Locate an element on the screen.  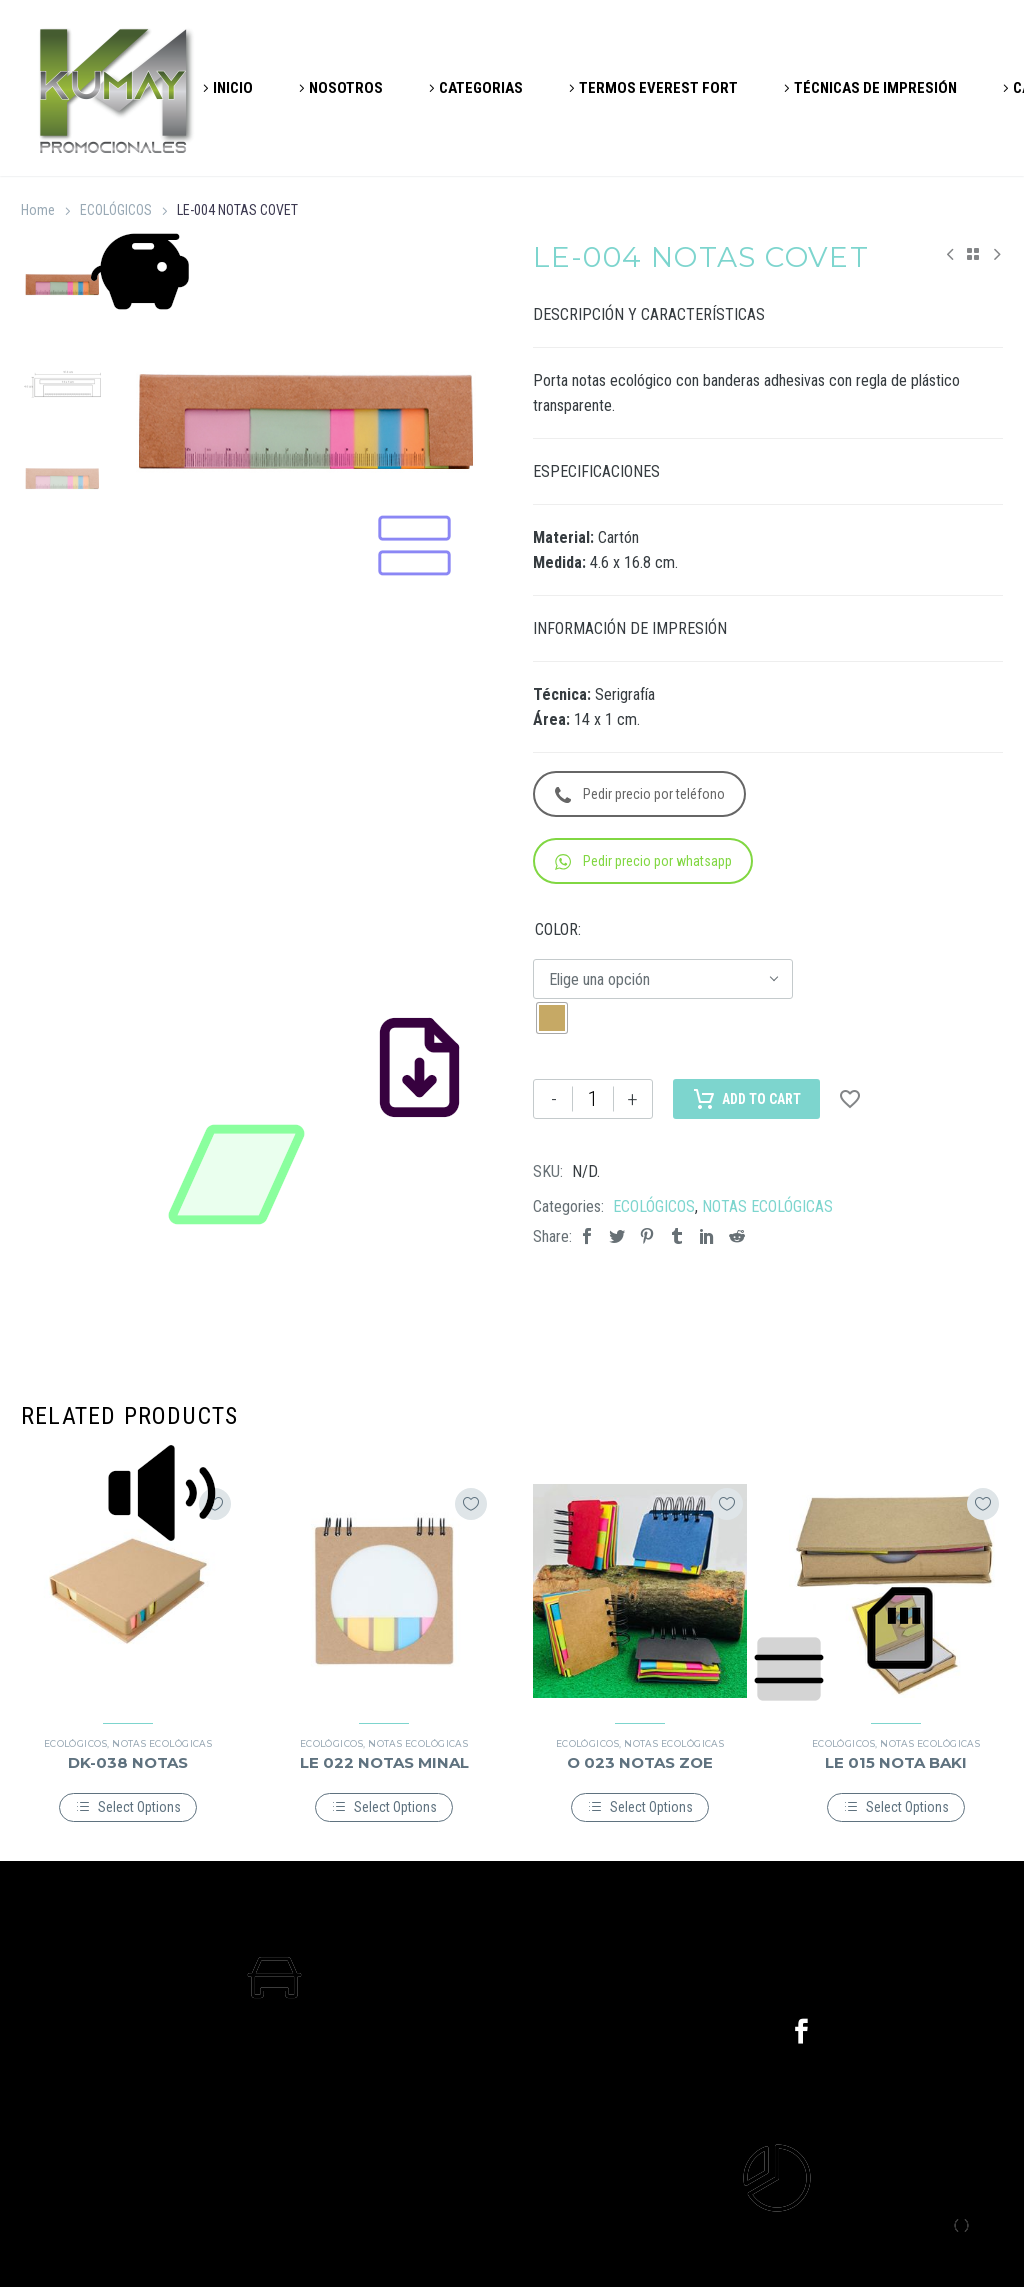
download a file to your device is located at coordinates (419, 1067).